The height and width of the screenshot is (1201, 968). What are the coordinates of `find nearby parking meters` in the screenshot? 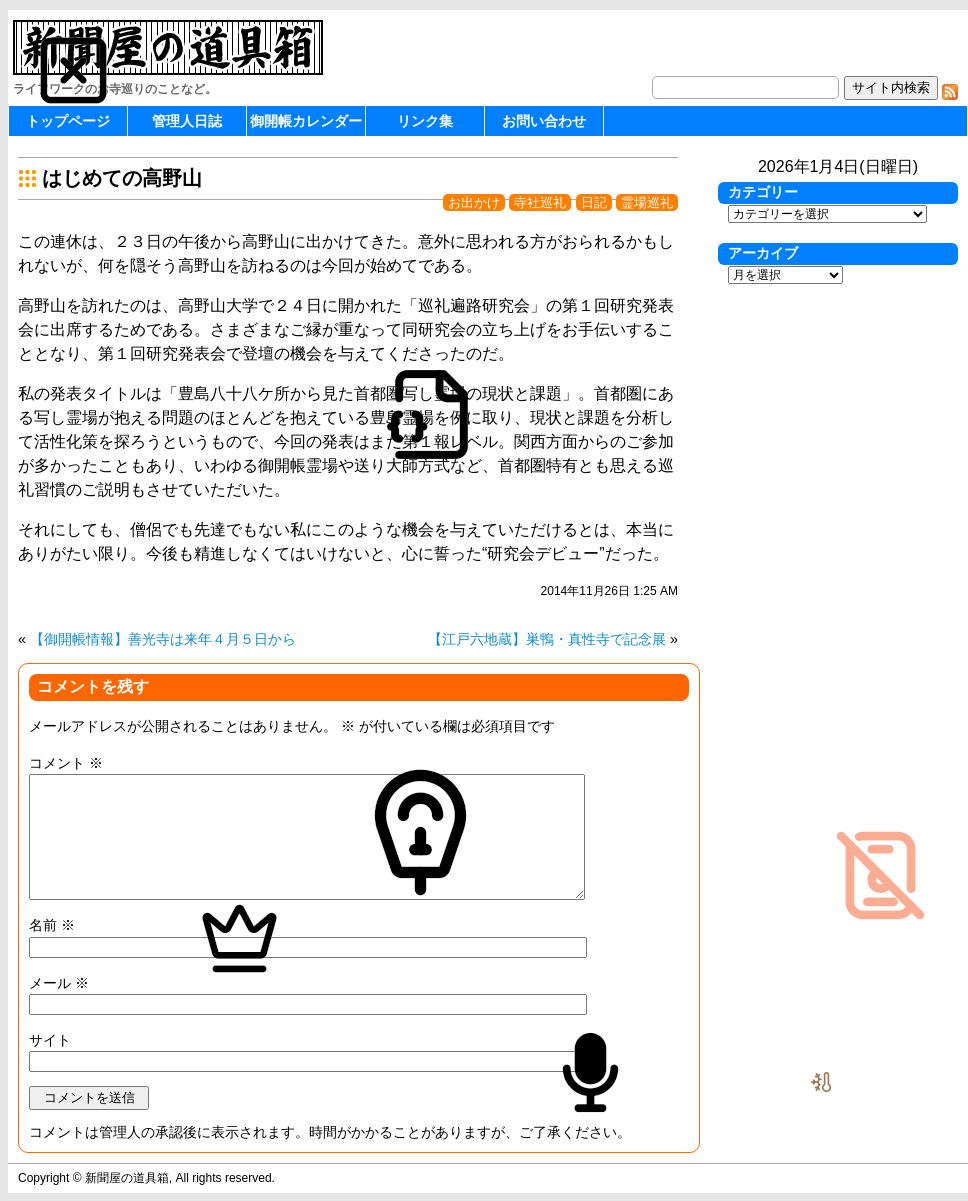 It's located at (420, 832).